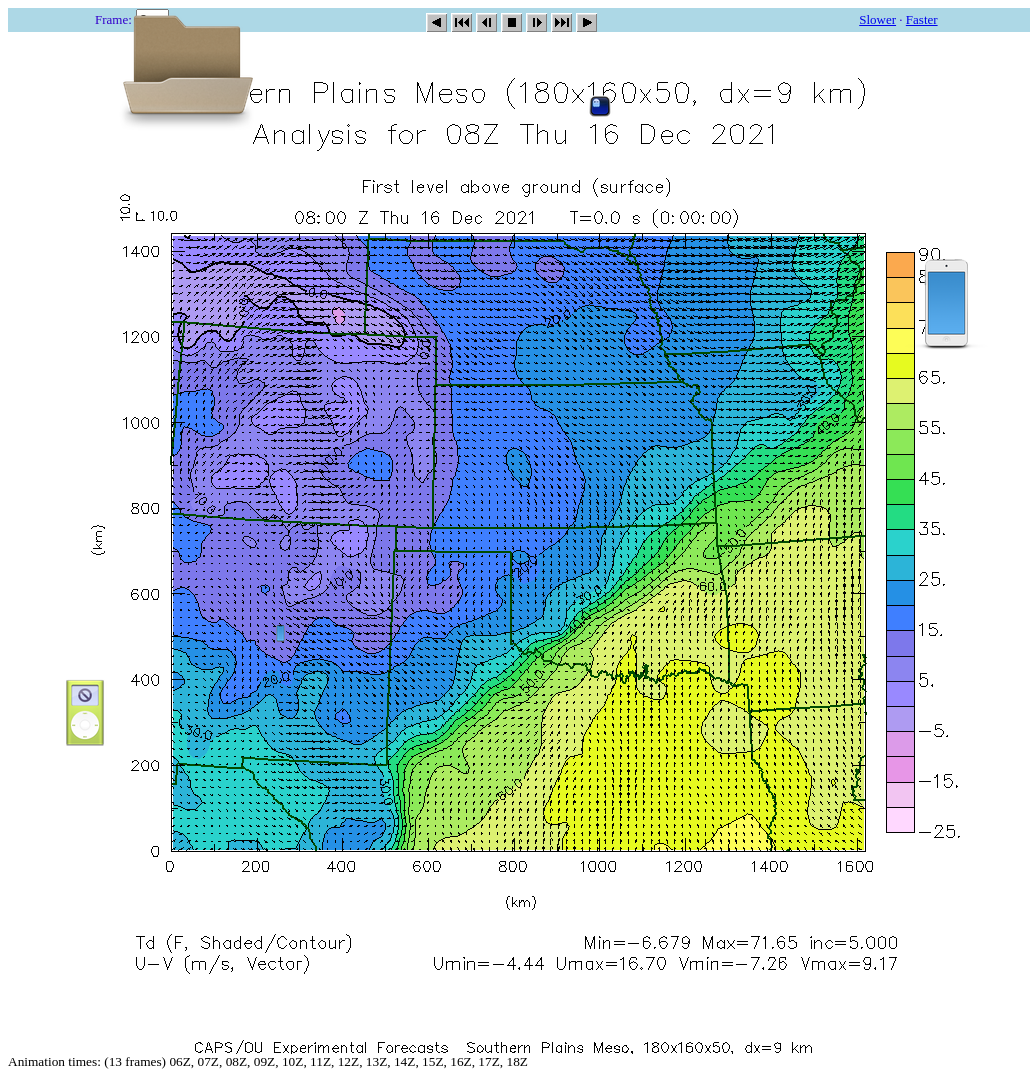 Image resolution: width=1030 pixels, height=1078 pixels. I want to click on represents a connected iPhone 11 device, so click(280, 633).